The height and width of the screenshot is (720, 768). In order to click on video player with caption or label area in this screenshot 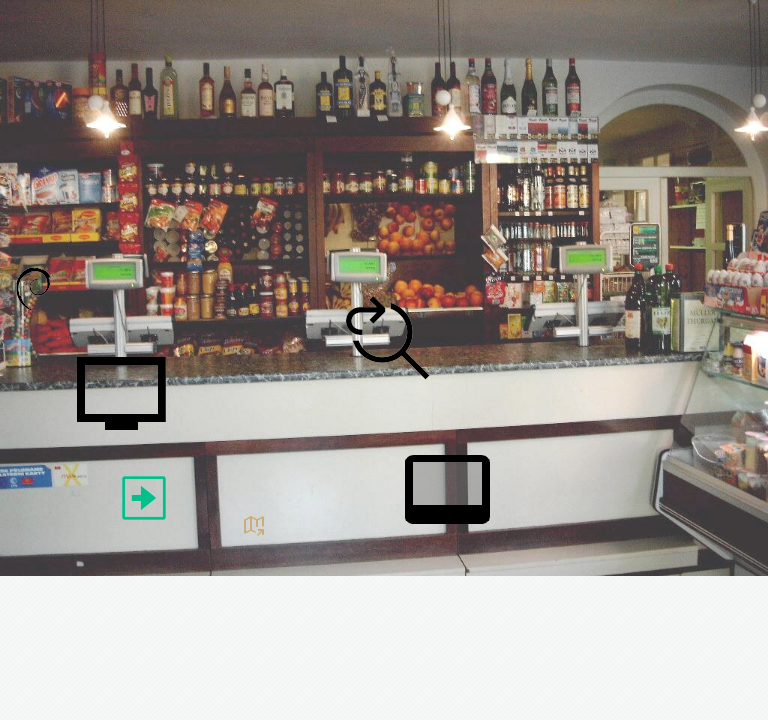, I will do `click(447, 489)`.